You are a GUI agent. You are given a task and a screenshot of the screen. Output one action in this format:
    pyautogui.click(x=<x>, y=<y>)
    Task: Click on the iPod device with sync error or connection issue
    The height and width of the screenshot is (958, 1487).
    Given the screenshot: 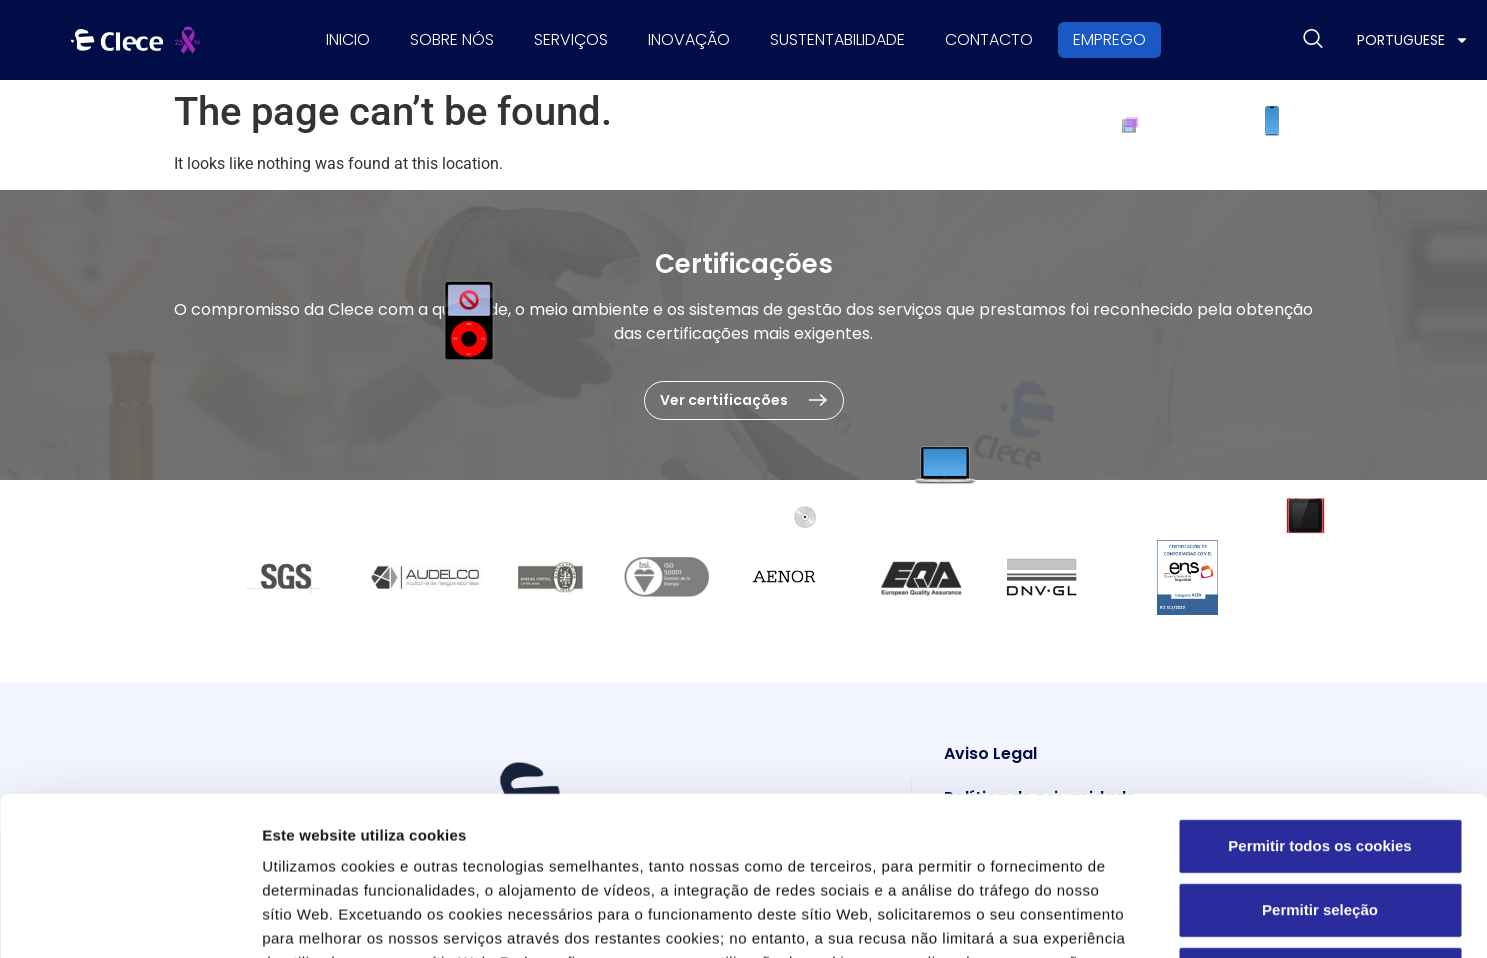 What is the action you would take?
    pyautogui.click(x=469, y=321)
    